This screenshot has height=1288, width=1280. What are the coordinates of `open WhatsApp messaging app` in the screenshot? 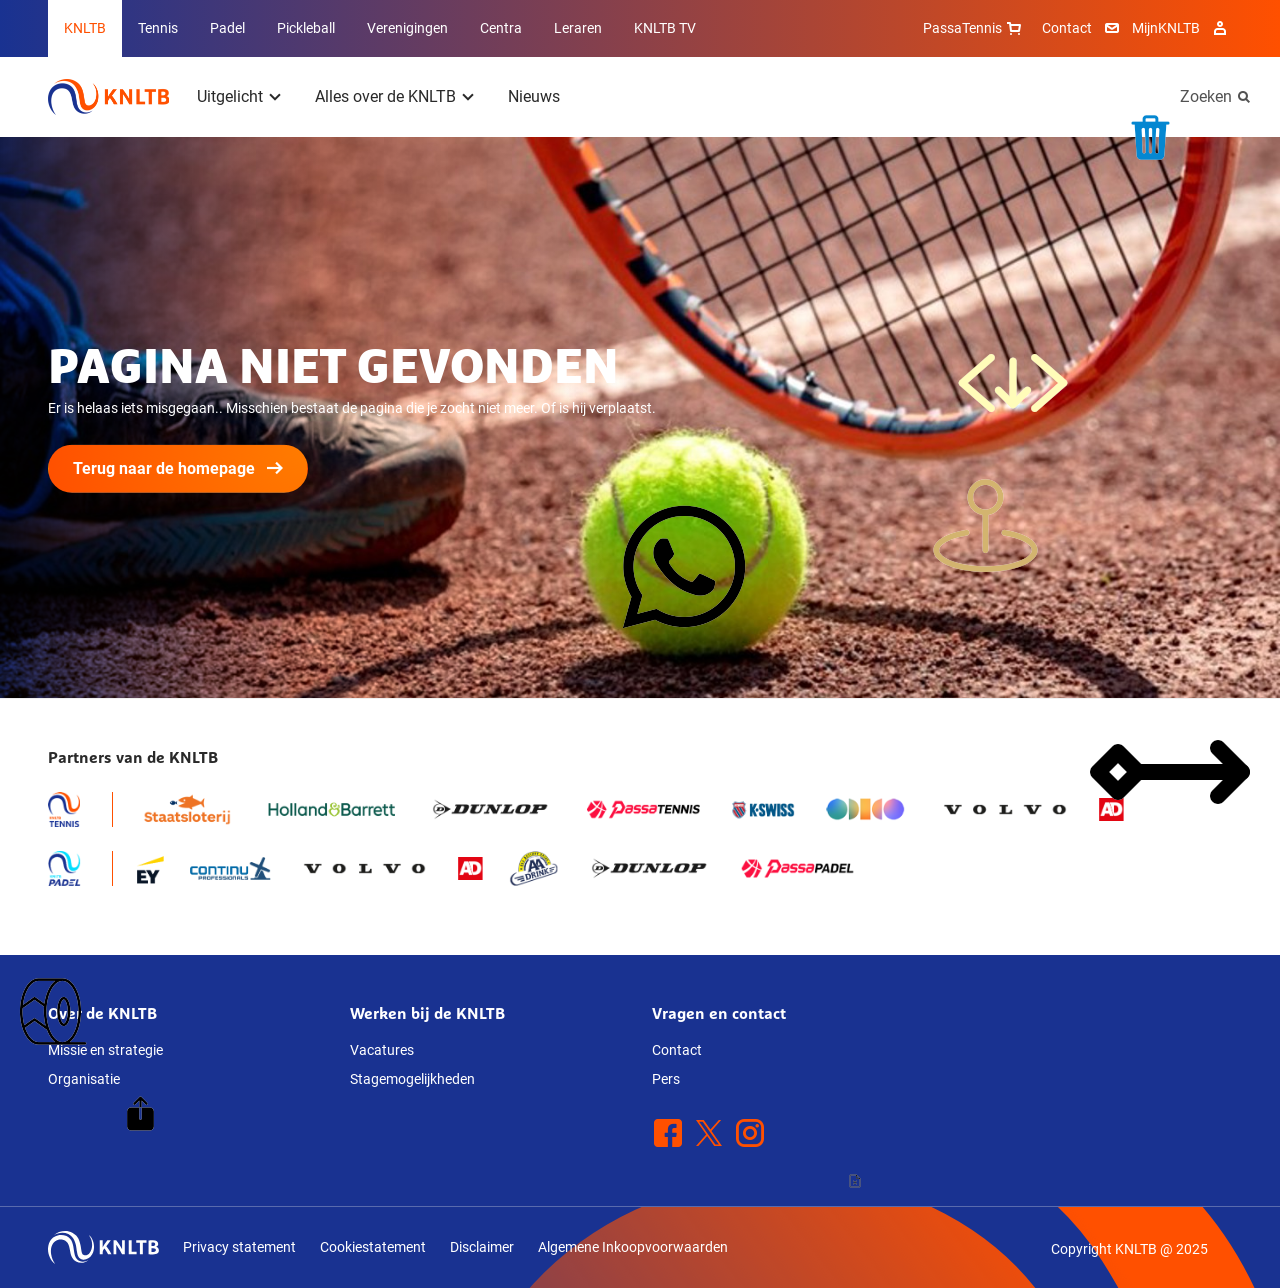 It's located at (684, 567).